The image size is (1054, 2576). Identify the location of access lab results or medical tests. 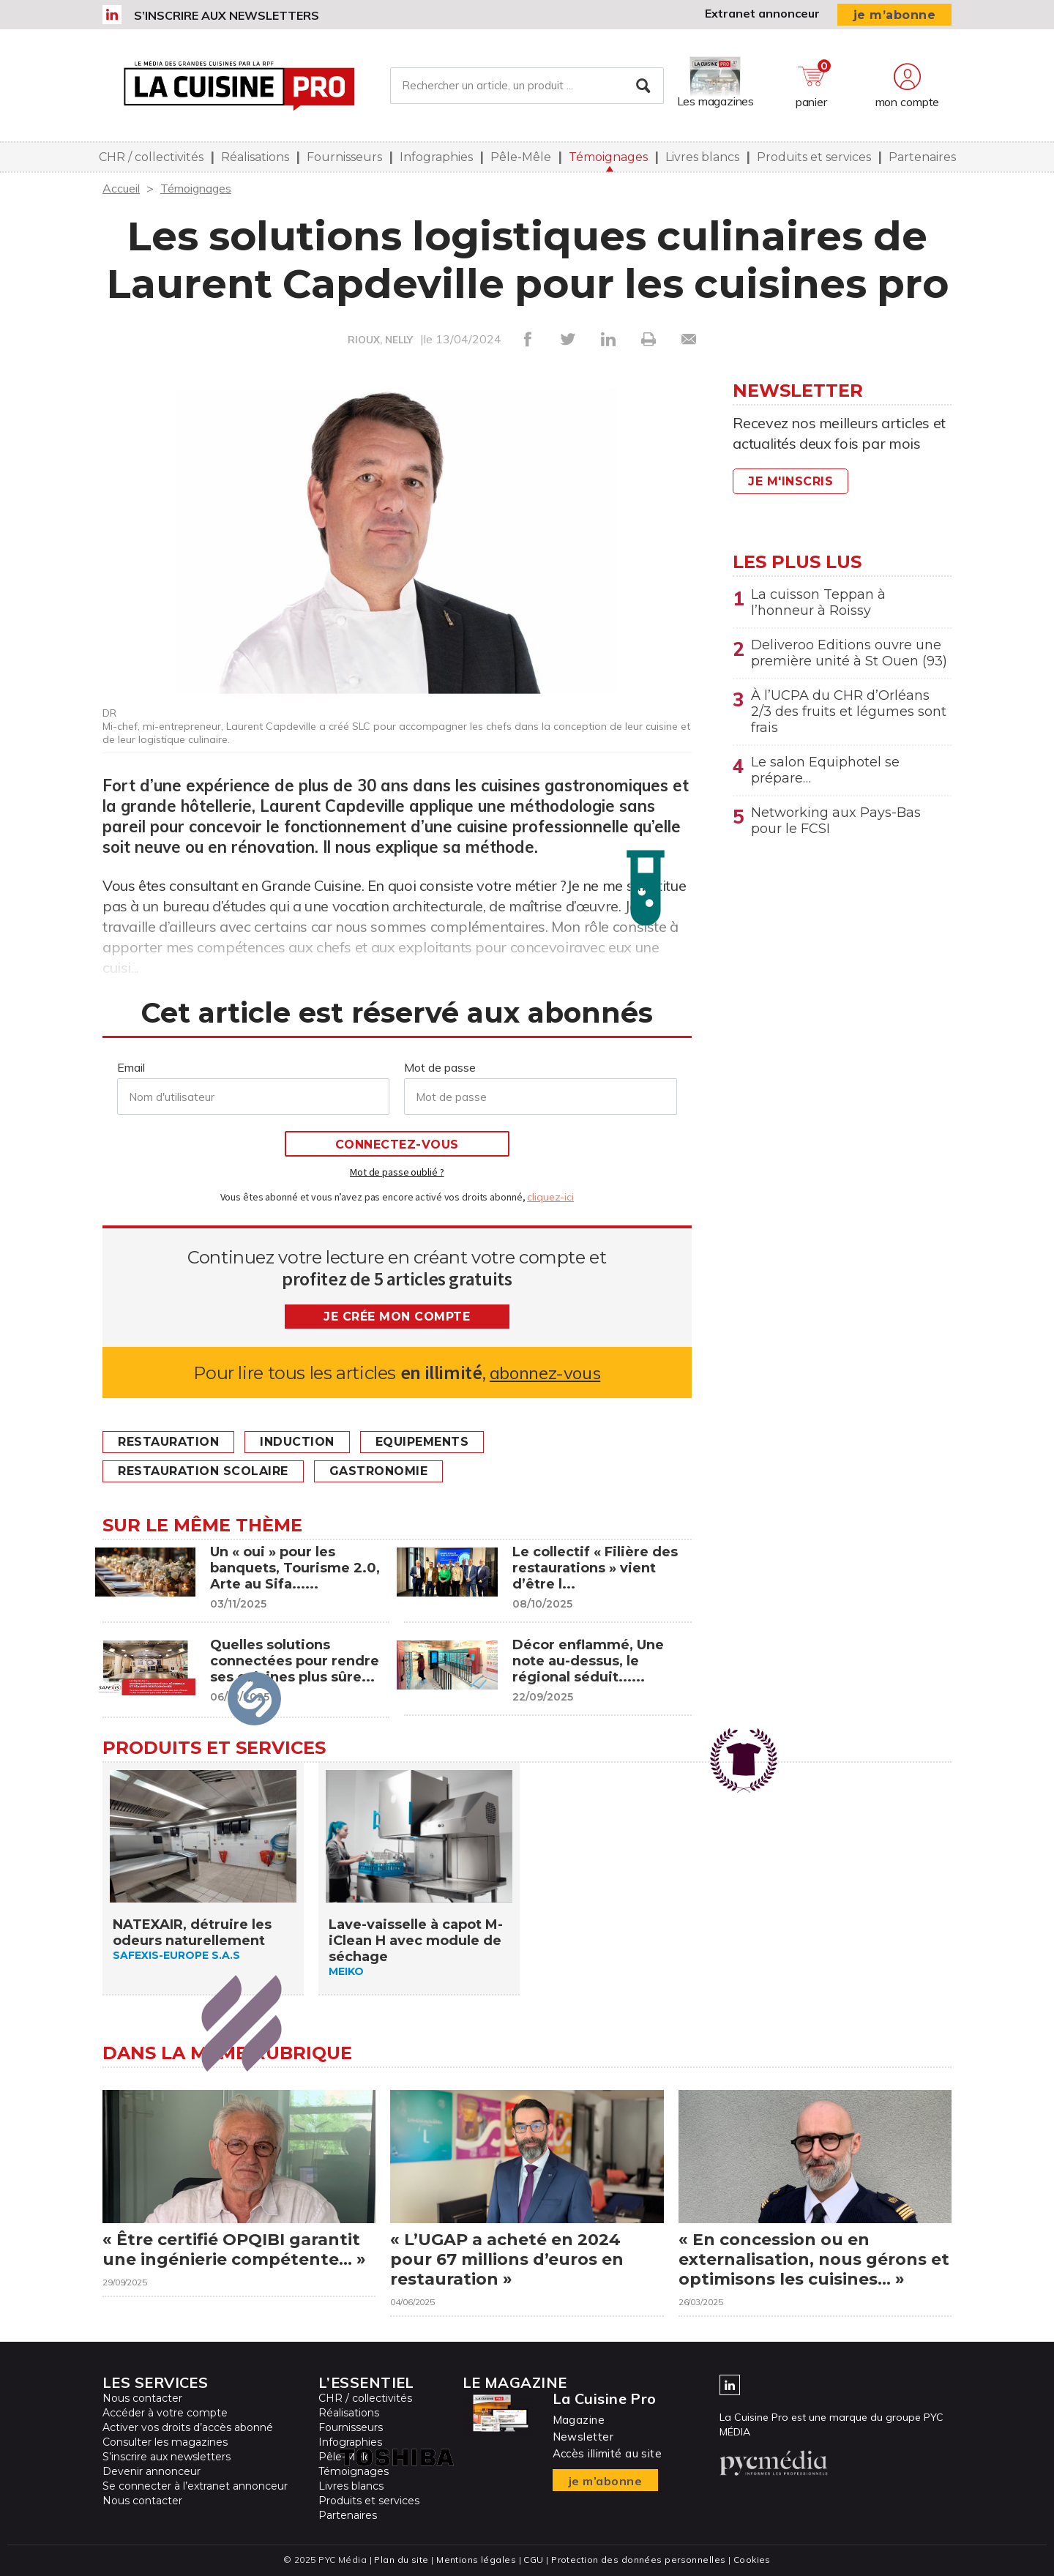
(646, 888).